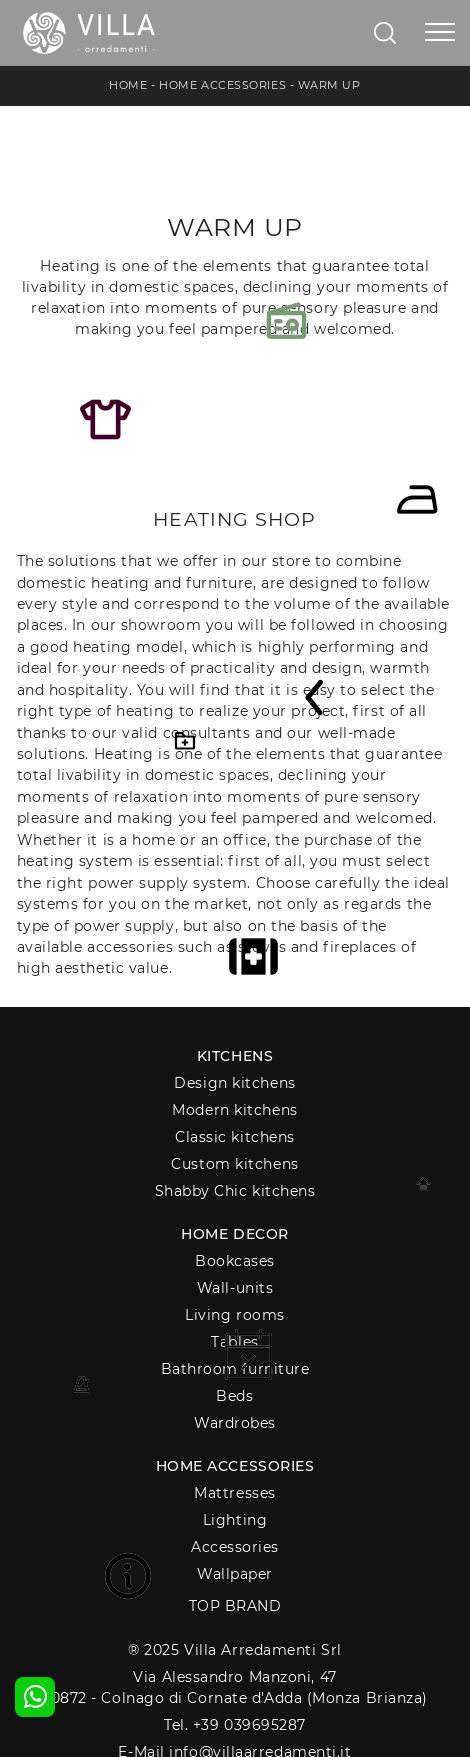 Image resolution: width=470 pixels, height=1757 pixels. Describe the element at coordinates (315, 697) in the screenshot. I see `go back to the previous screen` at that location.